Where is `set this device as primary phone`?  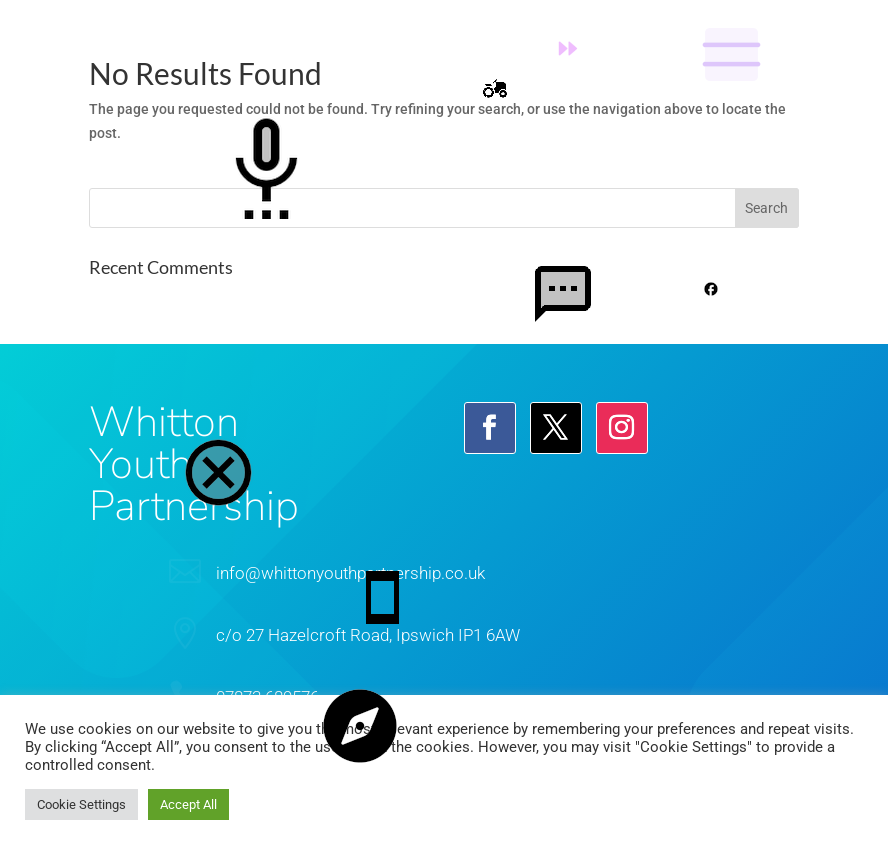
set this device as primary phone is located at coordinates (382, 597).